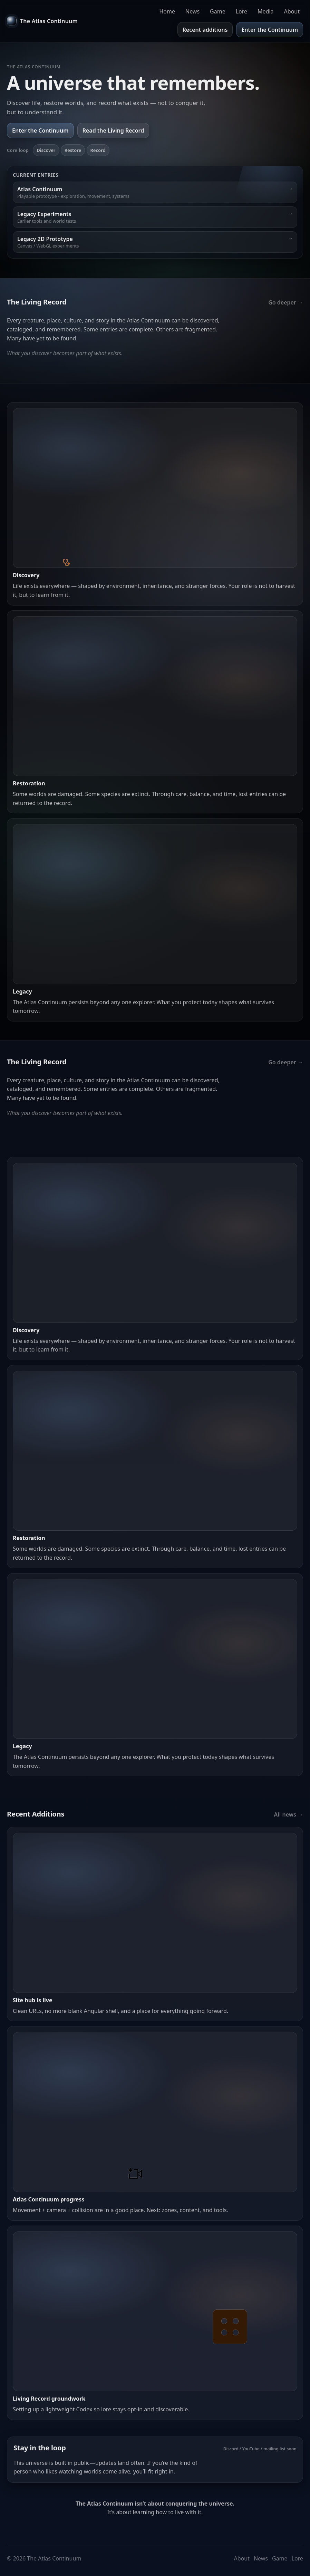 This screenshot has width=310, height=2576. Describe the element at coordinates (66, 562) in the screenshot. I see `access health or medical features` at that location.